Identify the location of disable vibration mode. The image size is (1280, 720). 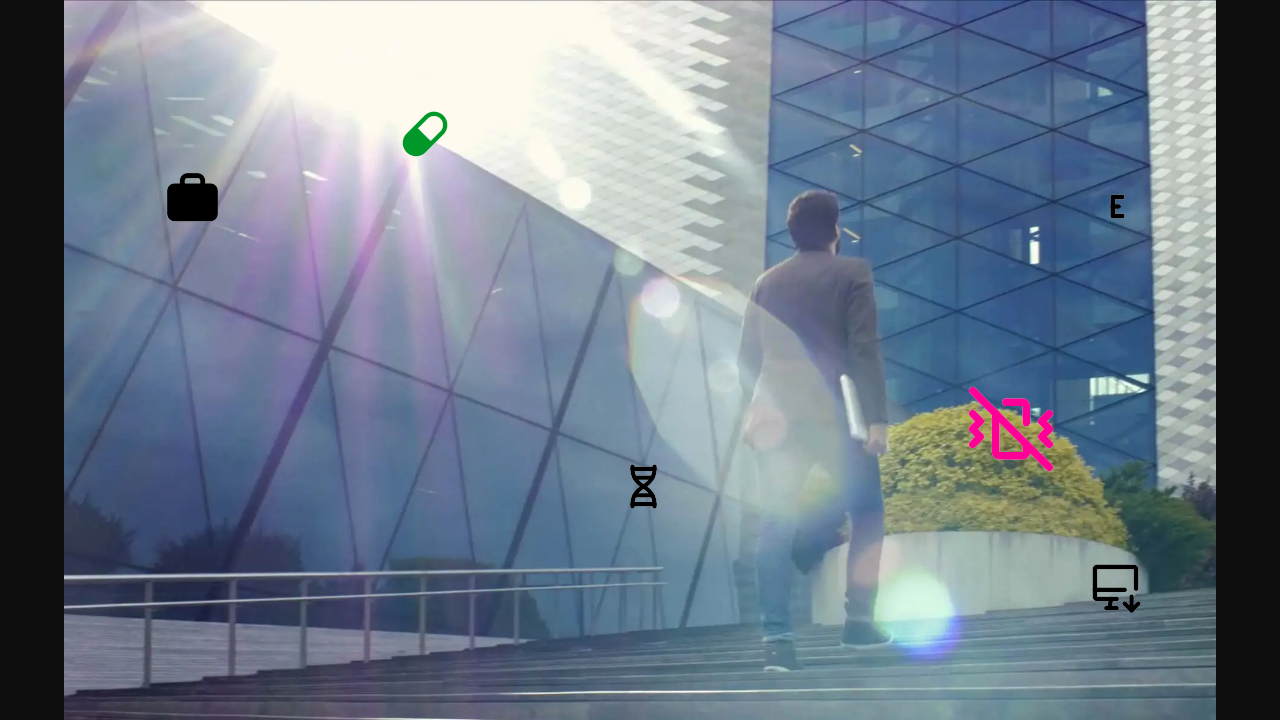
(1011, 429).